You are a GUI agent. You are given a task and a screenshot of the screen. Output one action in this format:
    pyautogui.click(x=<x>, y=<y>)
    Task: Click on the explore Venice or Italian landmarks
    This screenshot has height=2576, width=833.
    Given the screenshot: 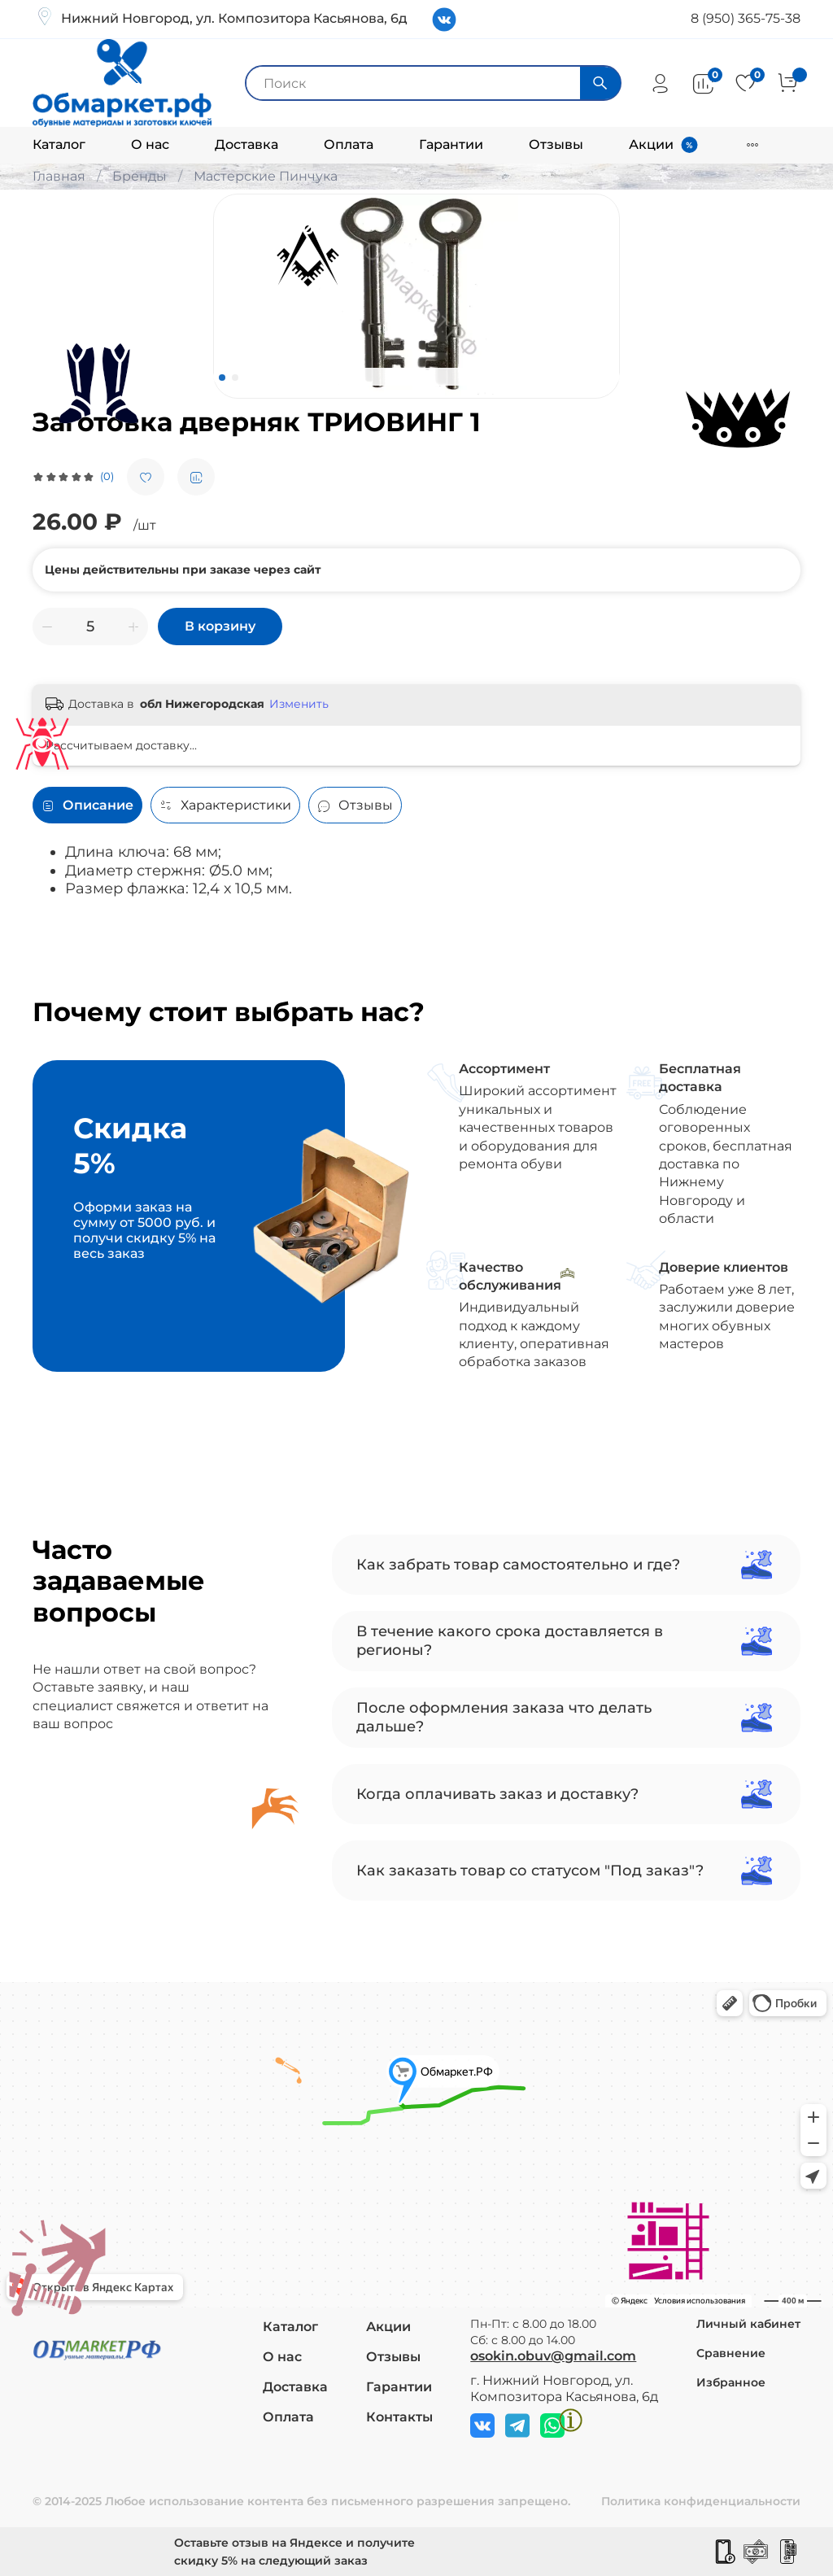 What is the action you would take?
    pyautogui.click(x=567, y=1274)
    